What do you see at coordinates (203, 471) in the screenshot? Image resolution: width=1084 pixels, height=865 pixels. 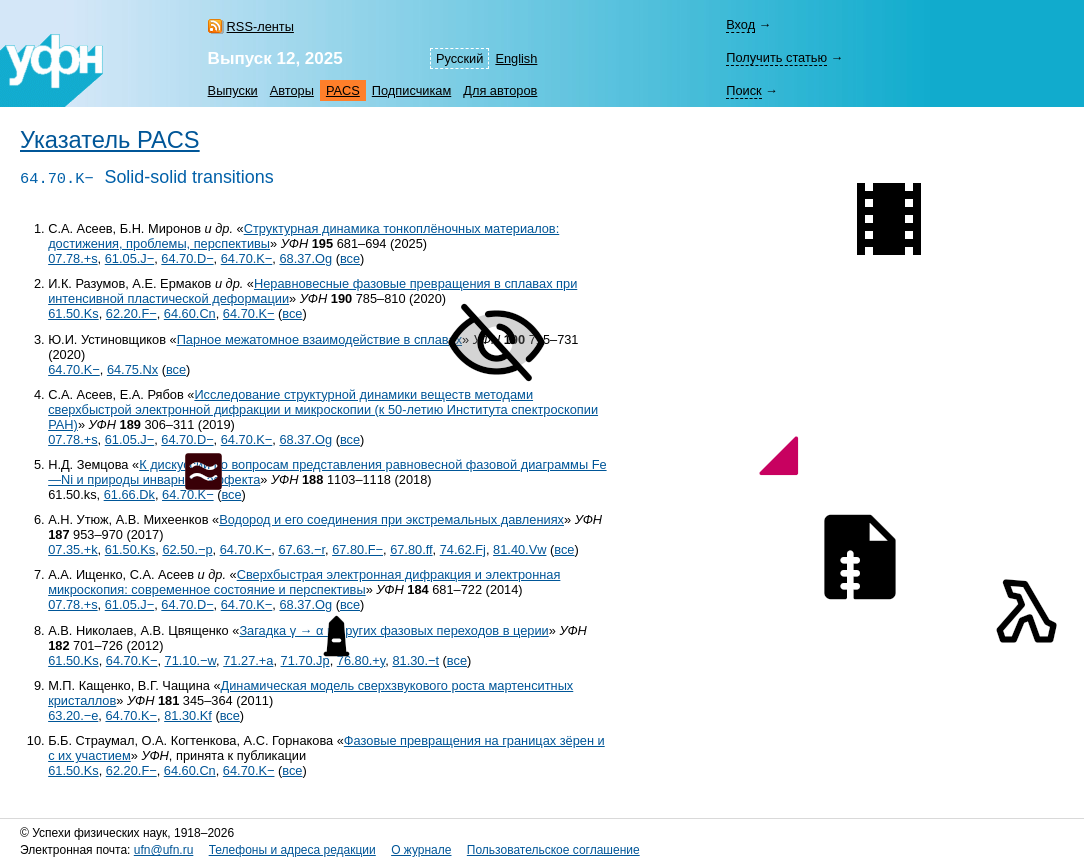 I see `indicates approximate or estimated value` at bounding box center [203, 471].